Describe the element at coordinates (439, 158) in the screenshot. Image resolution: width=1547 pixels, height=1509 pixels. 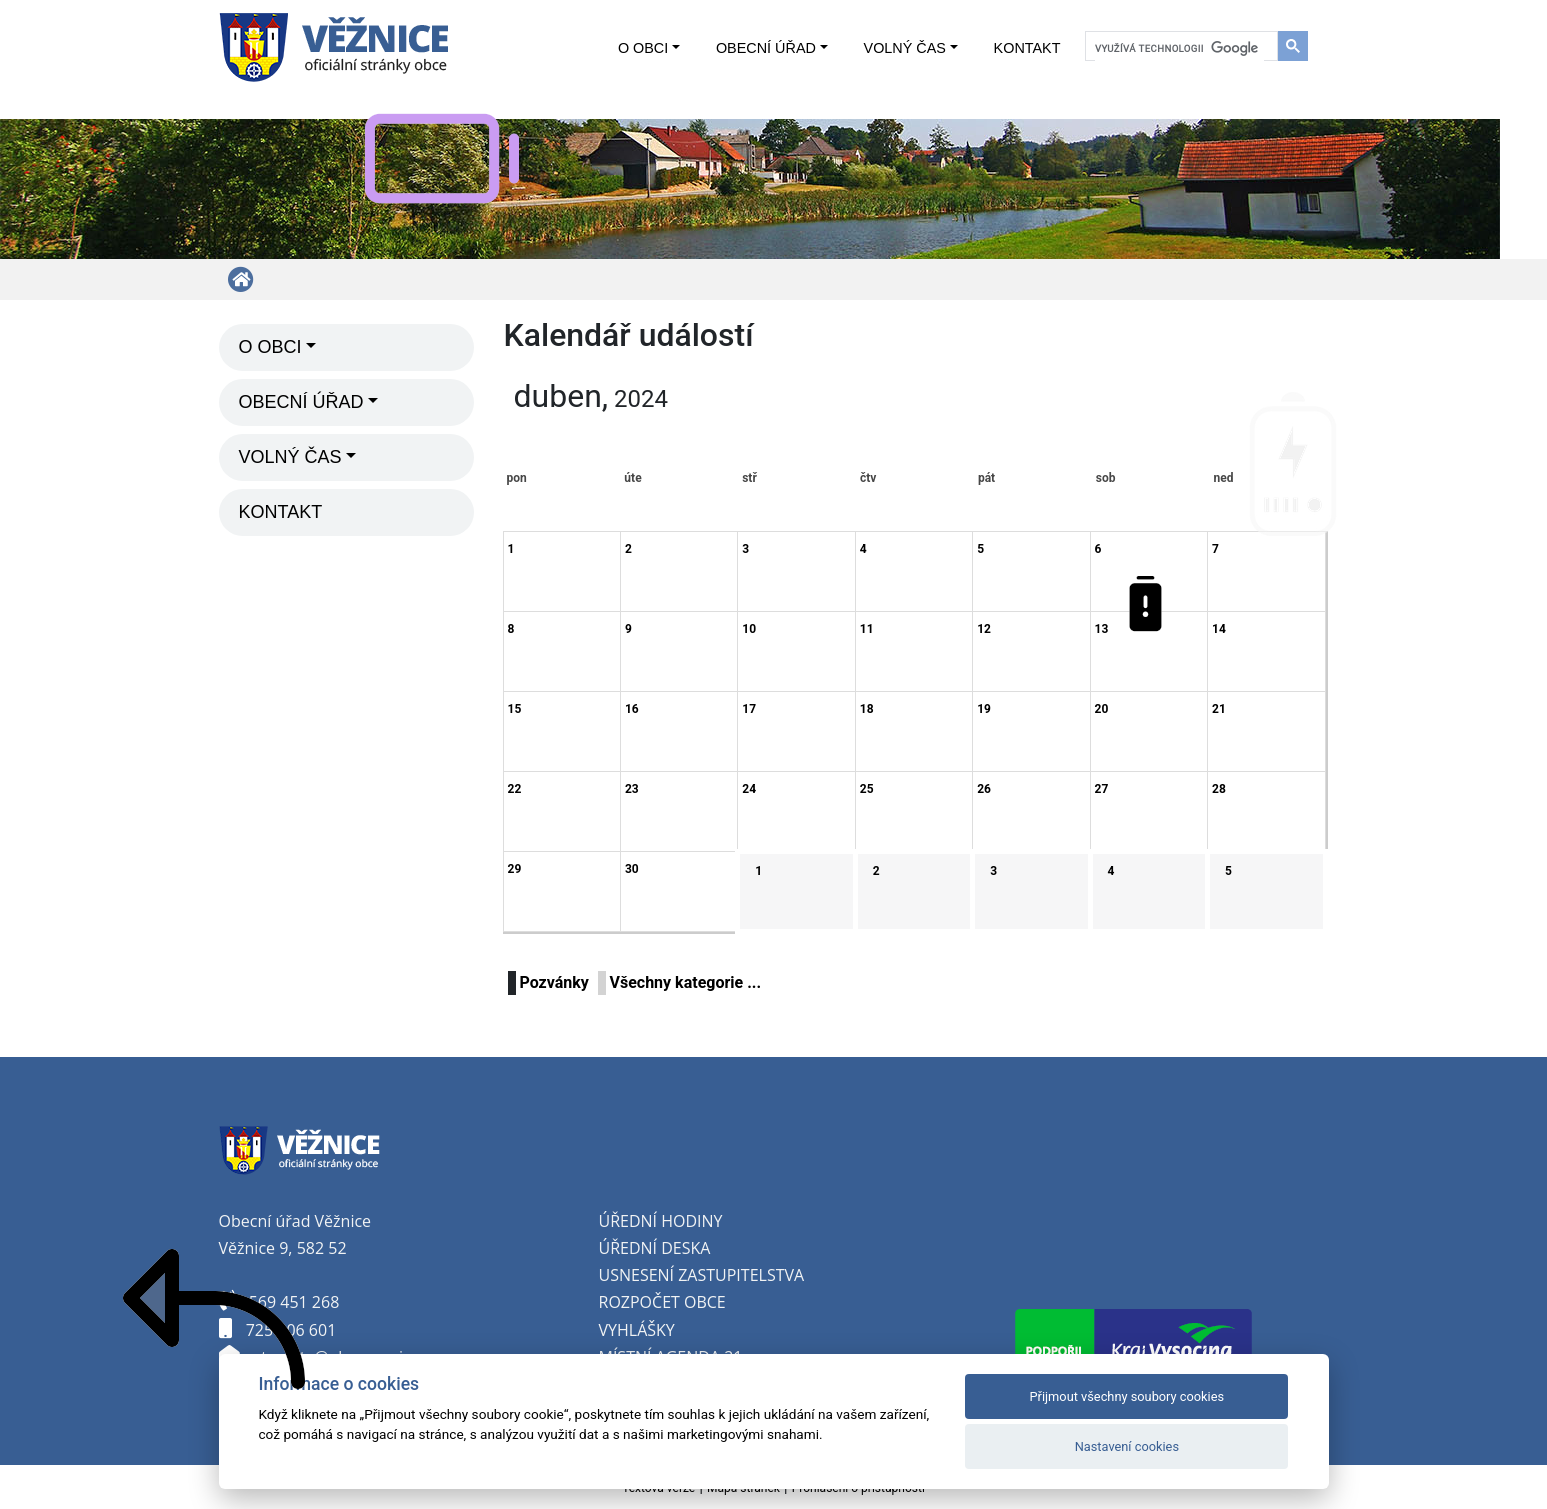
I see `indicates battery is completely drained` at that location.